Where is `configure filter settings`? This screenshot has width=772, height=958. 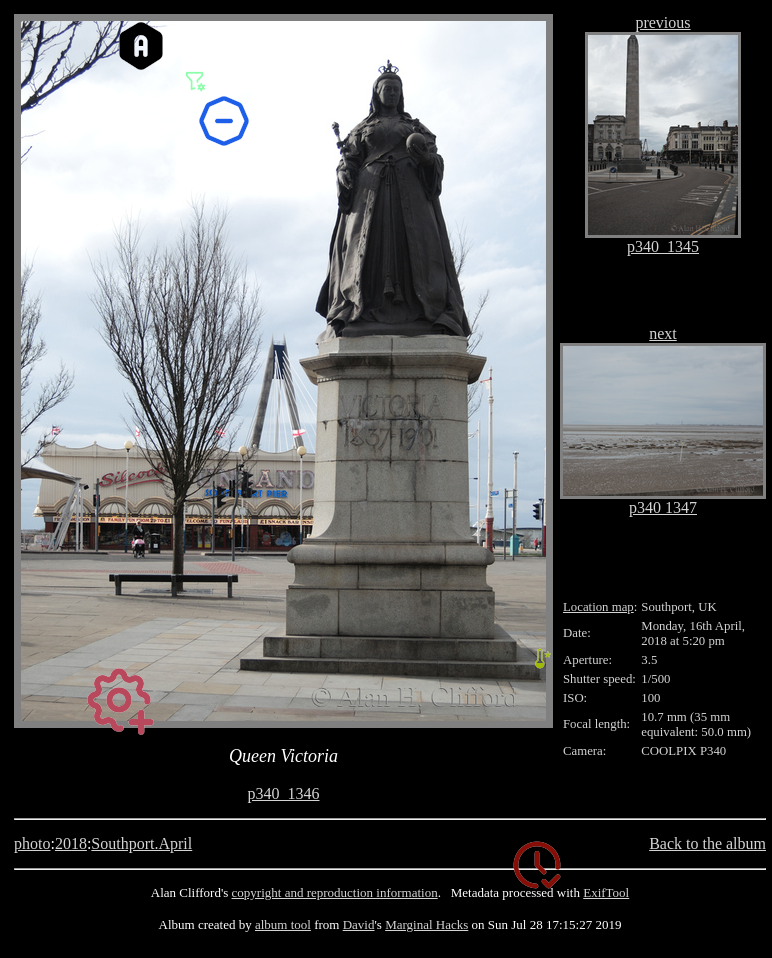
configure filter settings is located at coordinates (194, 80).